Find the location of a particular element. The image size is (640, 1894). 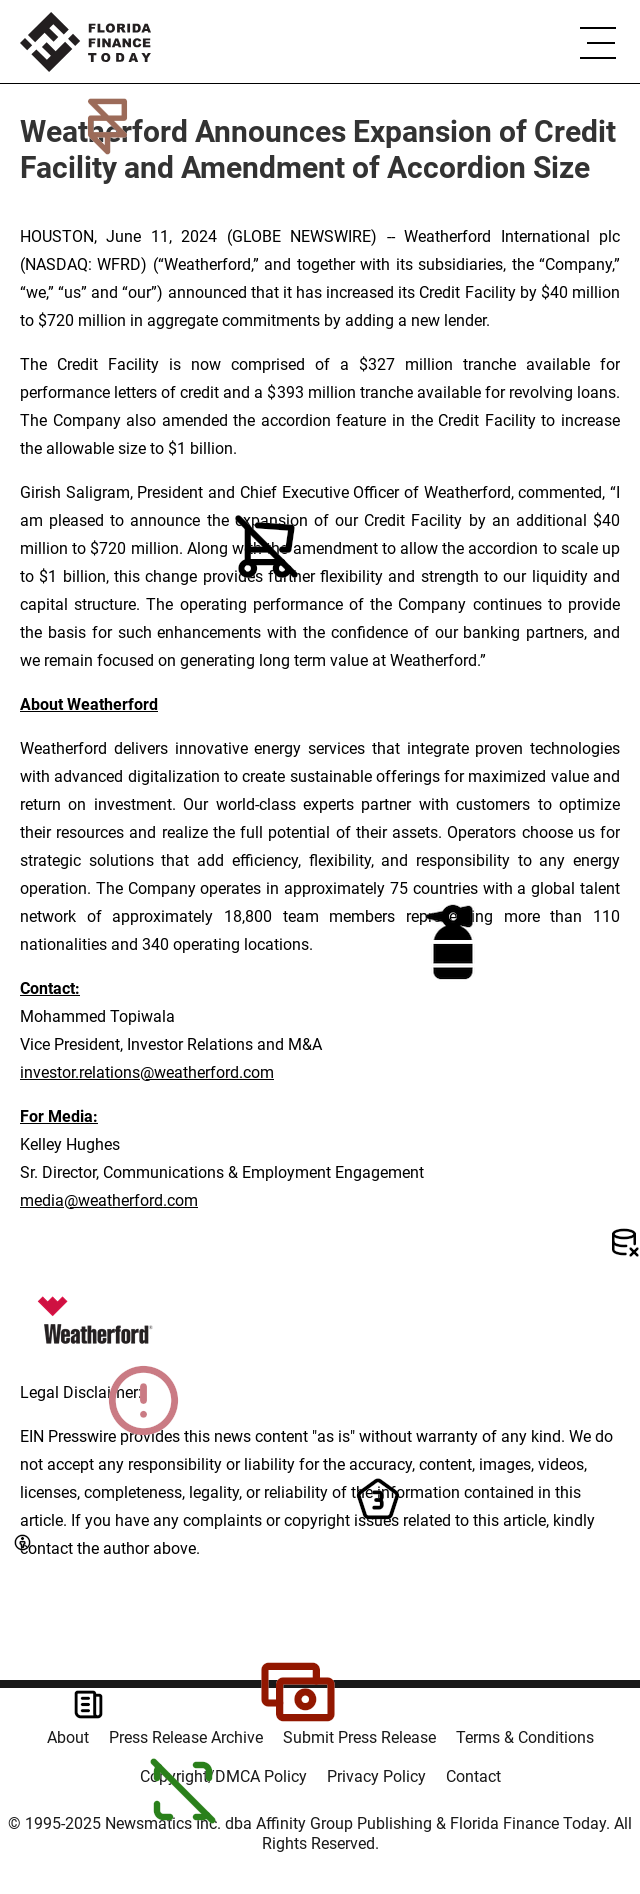

view news articles or updates is located at coordinates (88, 1704).